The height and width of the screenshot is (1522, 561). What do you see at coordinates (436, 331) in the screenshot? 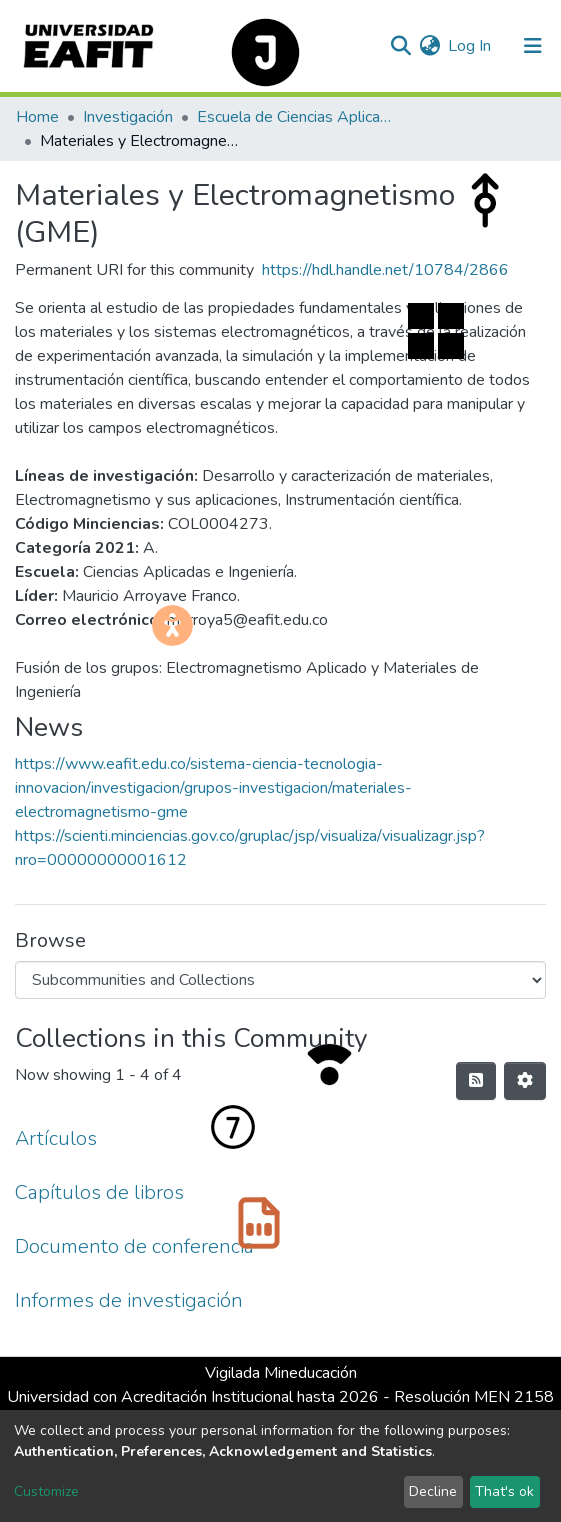
I see `view items in grid layout` at bounding box center [436, 331].